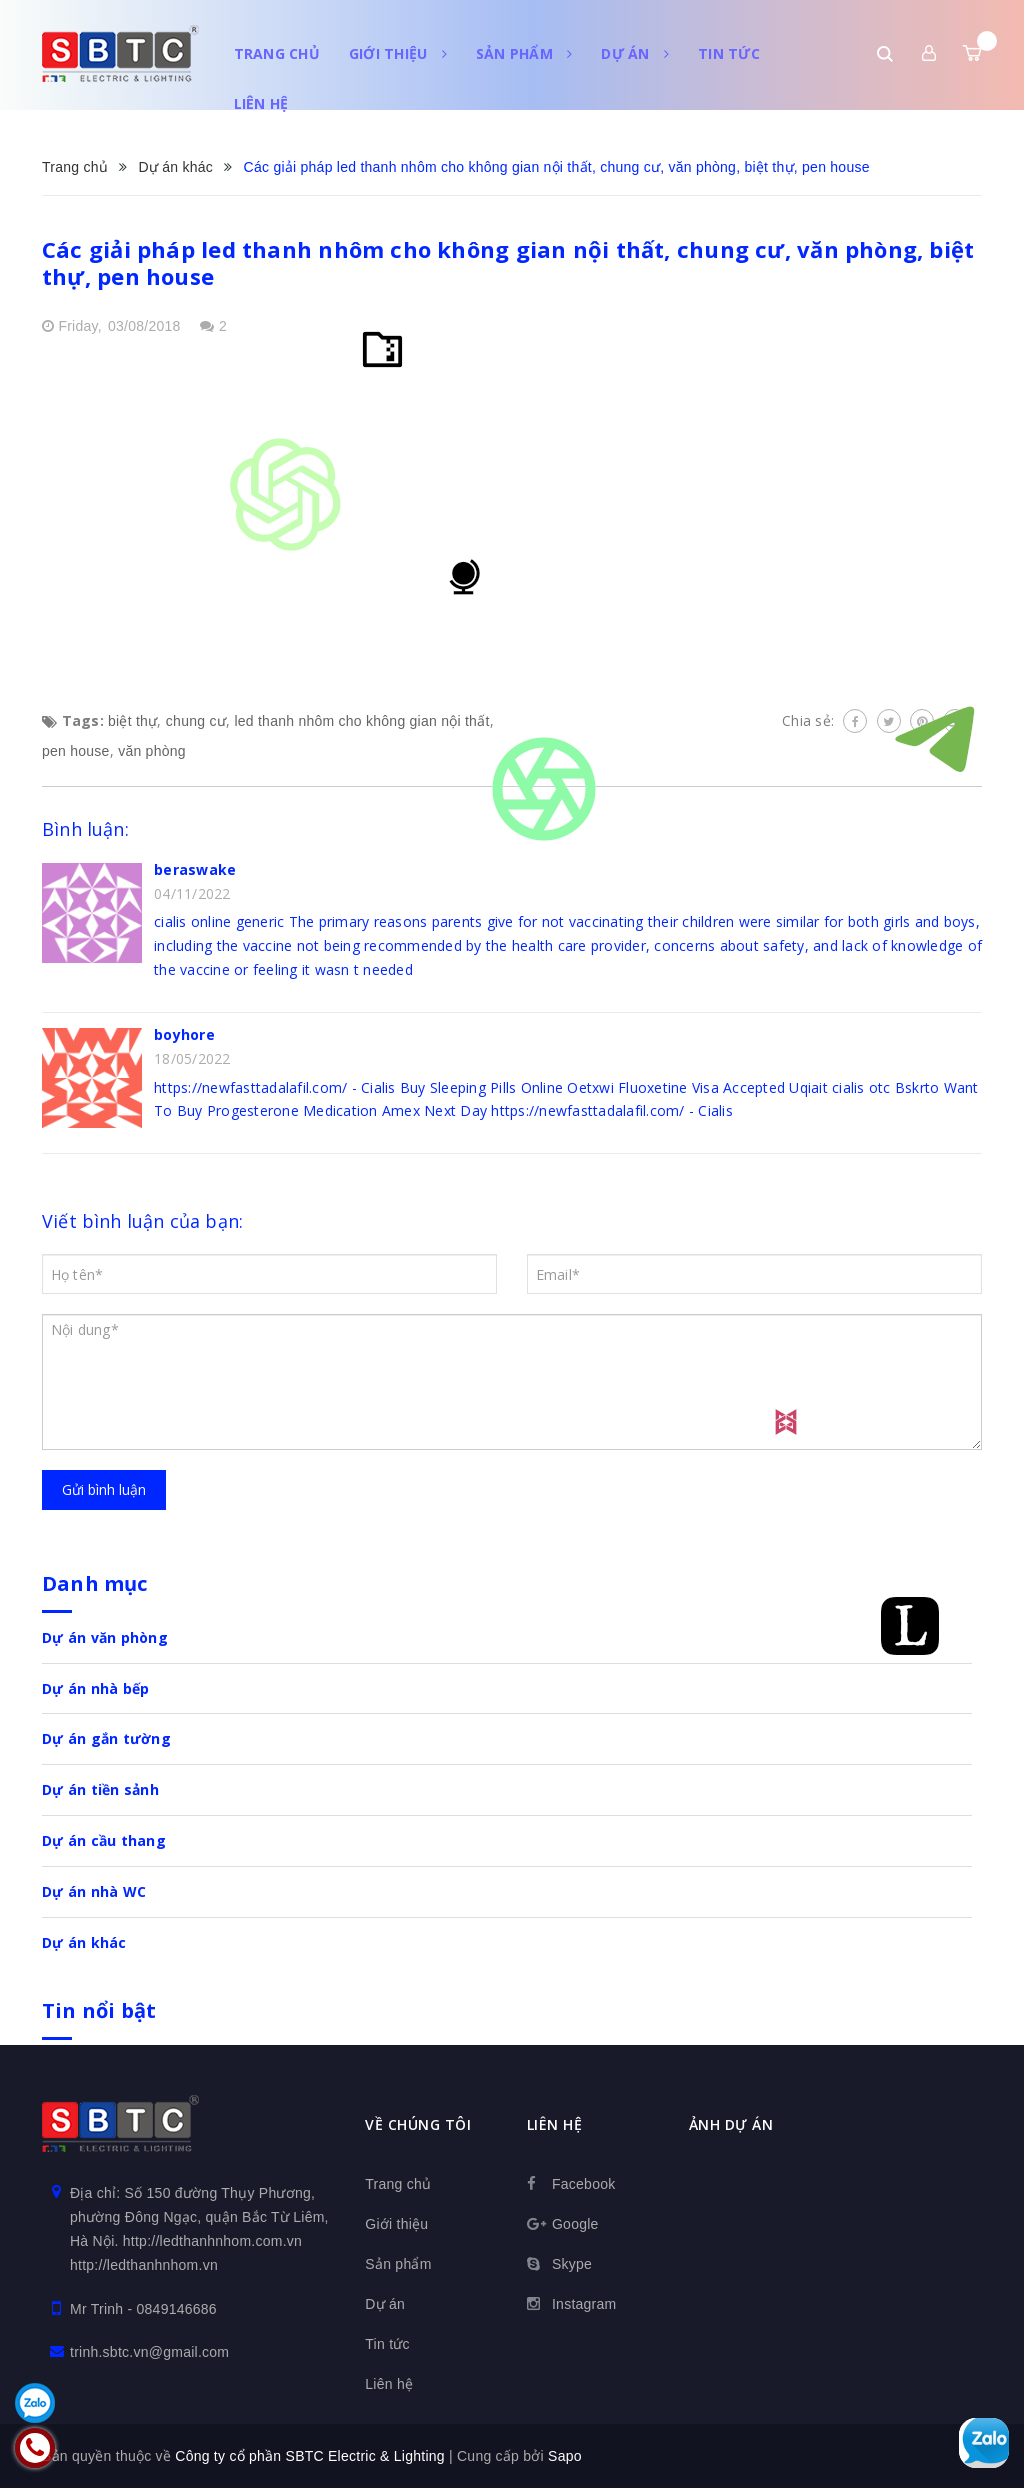  What do you see at coordinates (910, 1626) in the screenshot?
I see `open LibraryThing app` at bounding box center [910, 1626].